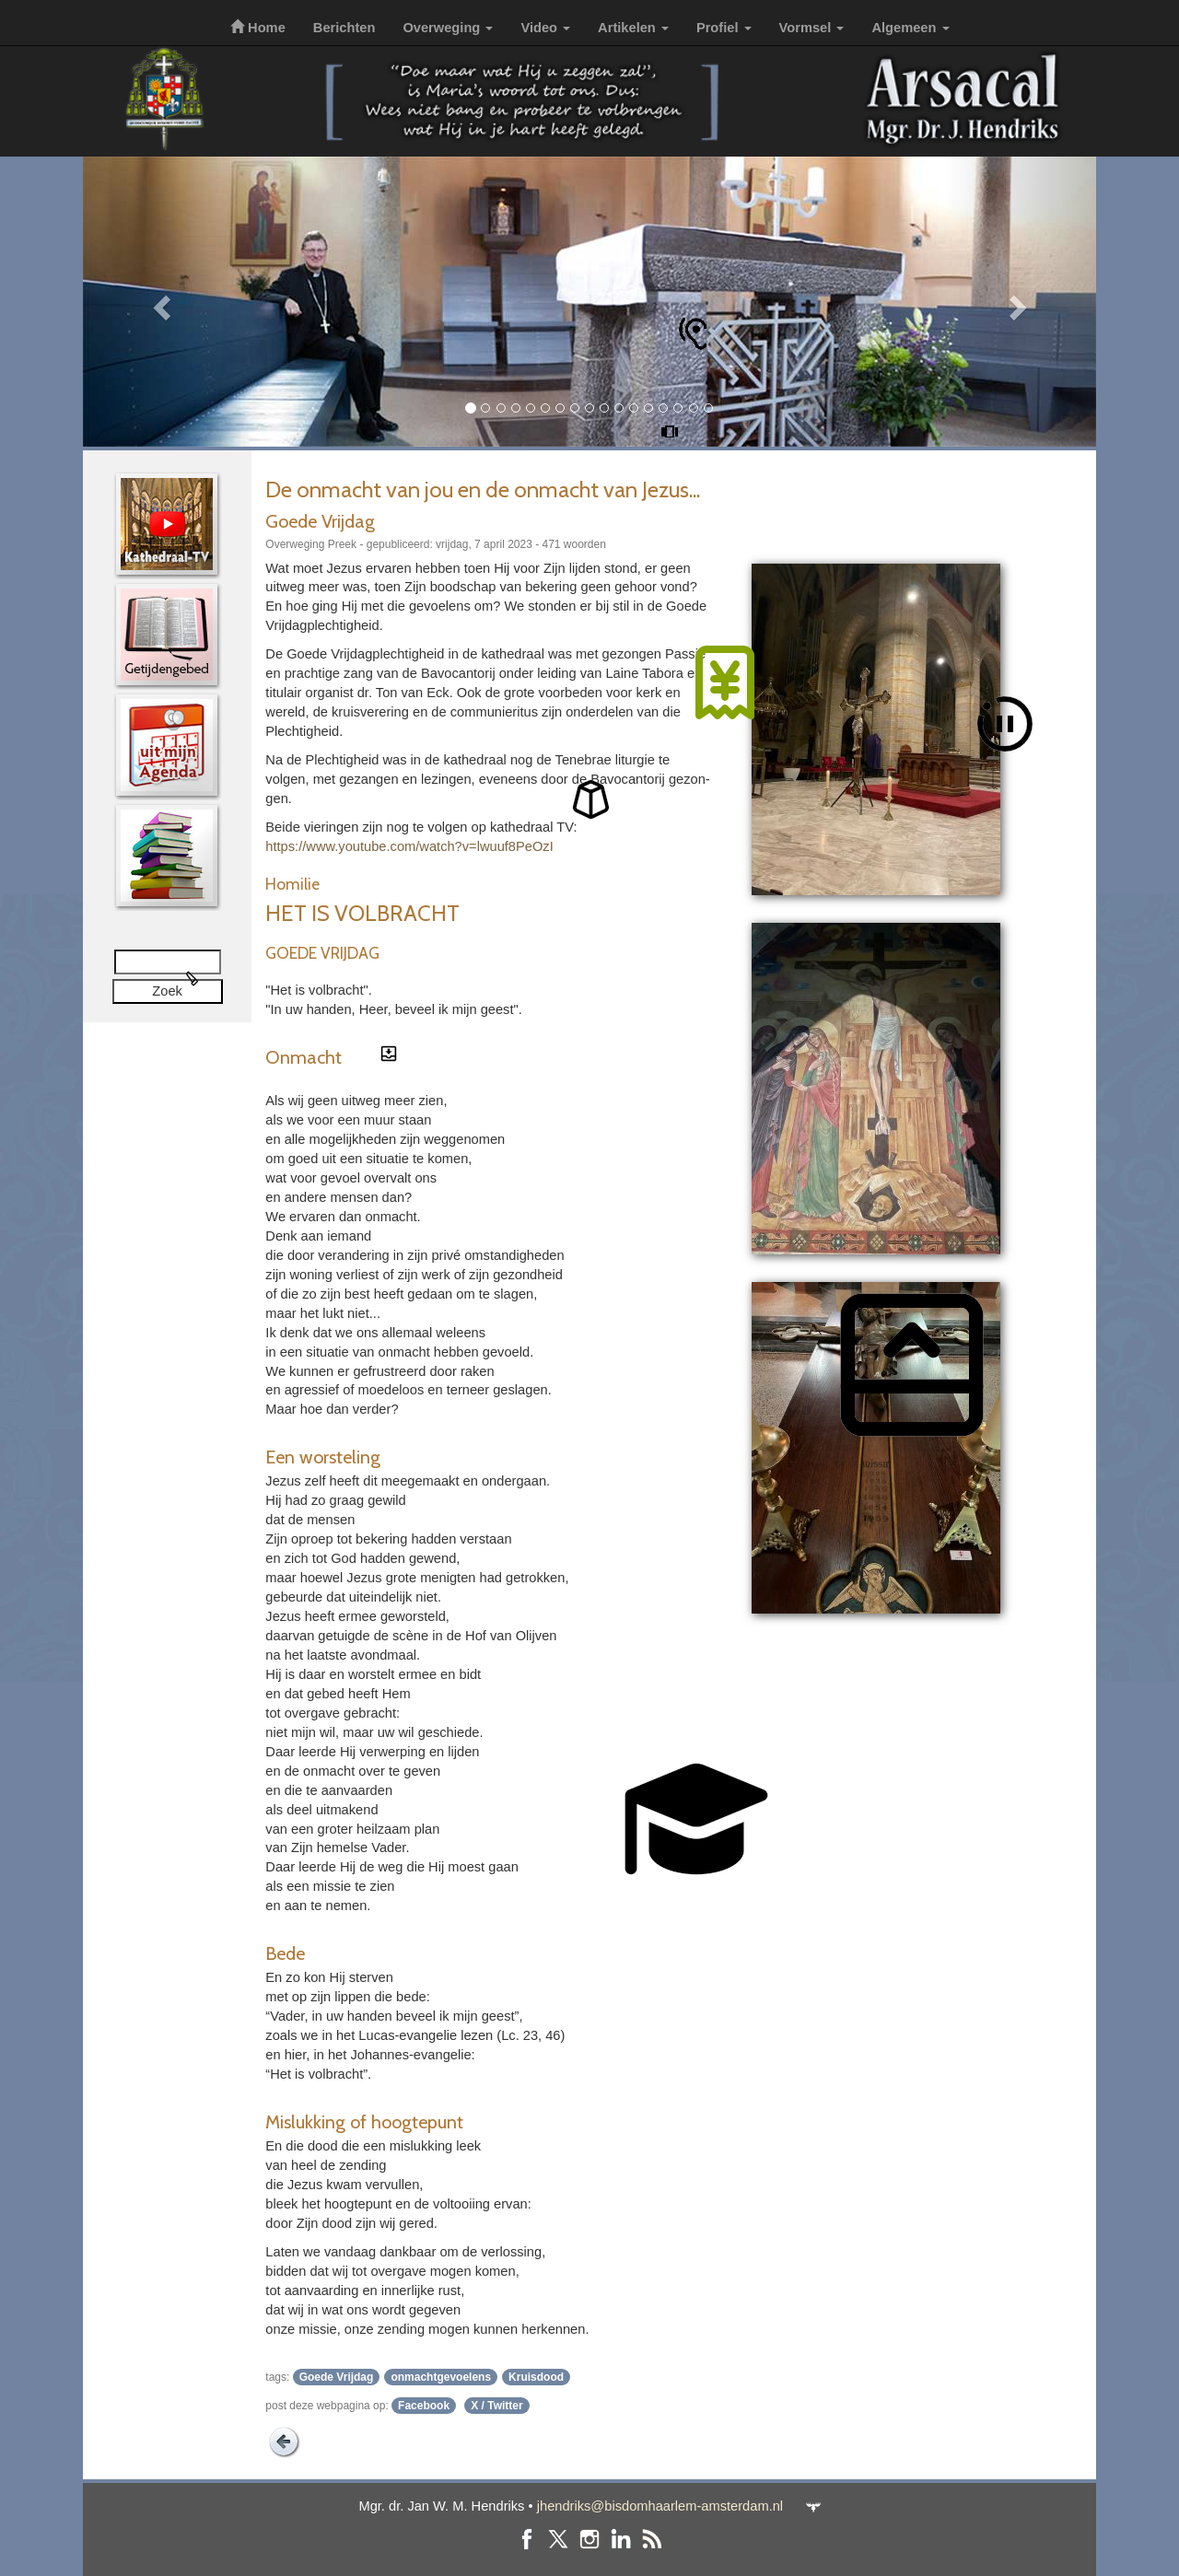  Describe the element at coordinates (693, 333) in the screenshot. I see `access hearing or audio accessibility settings` at that location.